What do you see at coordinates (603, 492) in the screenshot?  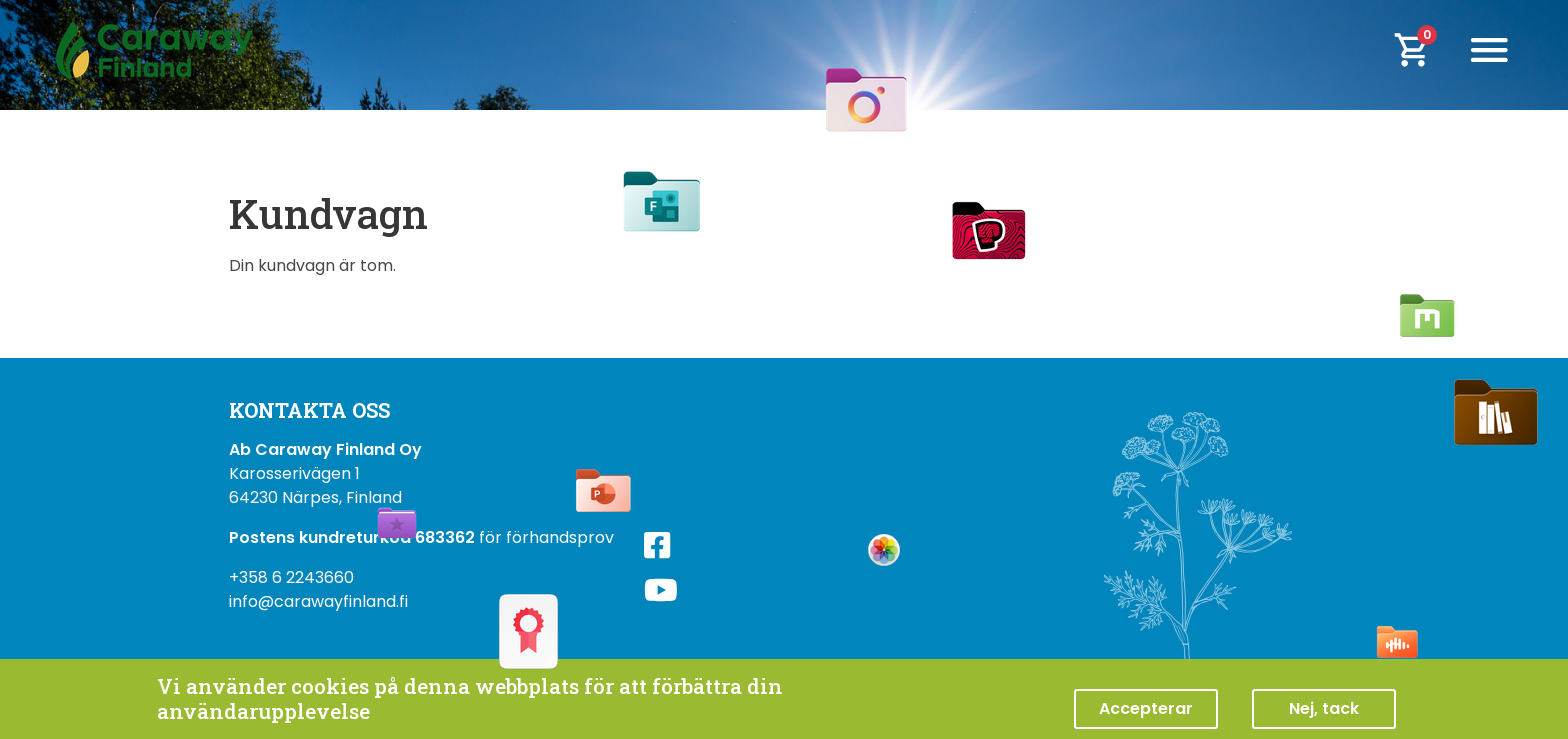 I see `open folder containing PowerPoint files` at bounding box center [603, 492].